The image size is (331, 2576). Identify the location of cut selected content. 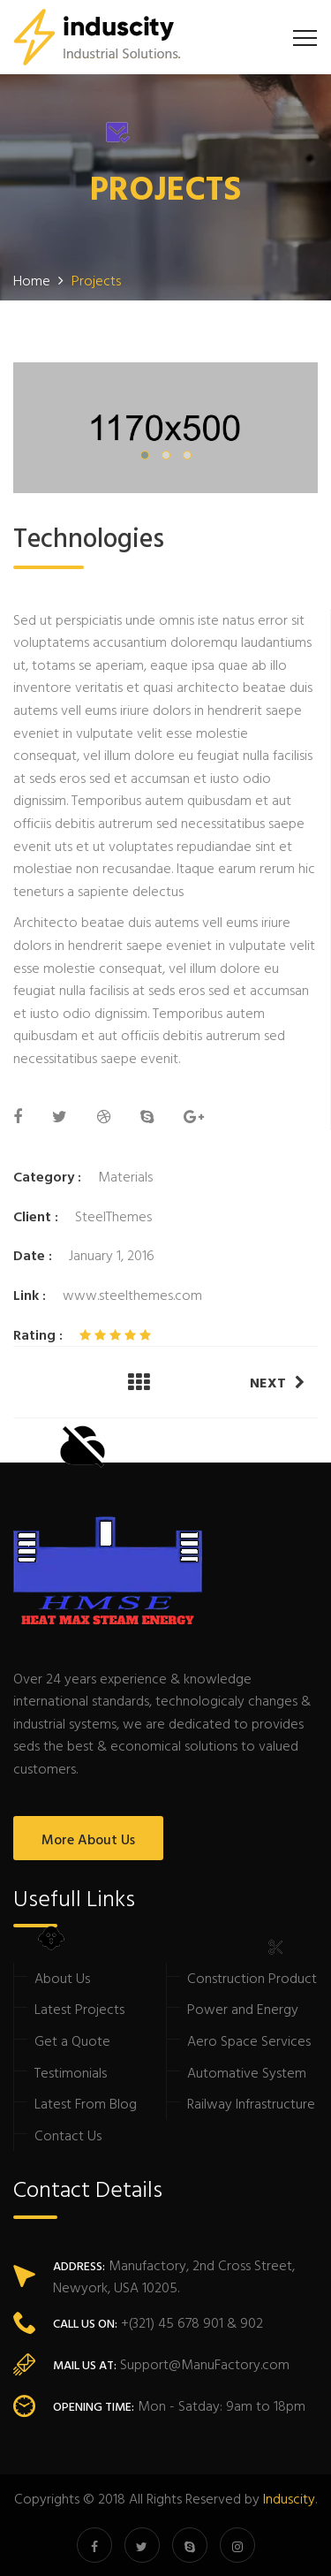
(275, 1947).